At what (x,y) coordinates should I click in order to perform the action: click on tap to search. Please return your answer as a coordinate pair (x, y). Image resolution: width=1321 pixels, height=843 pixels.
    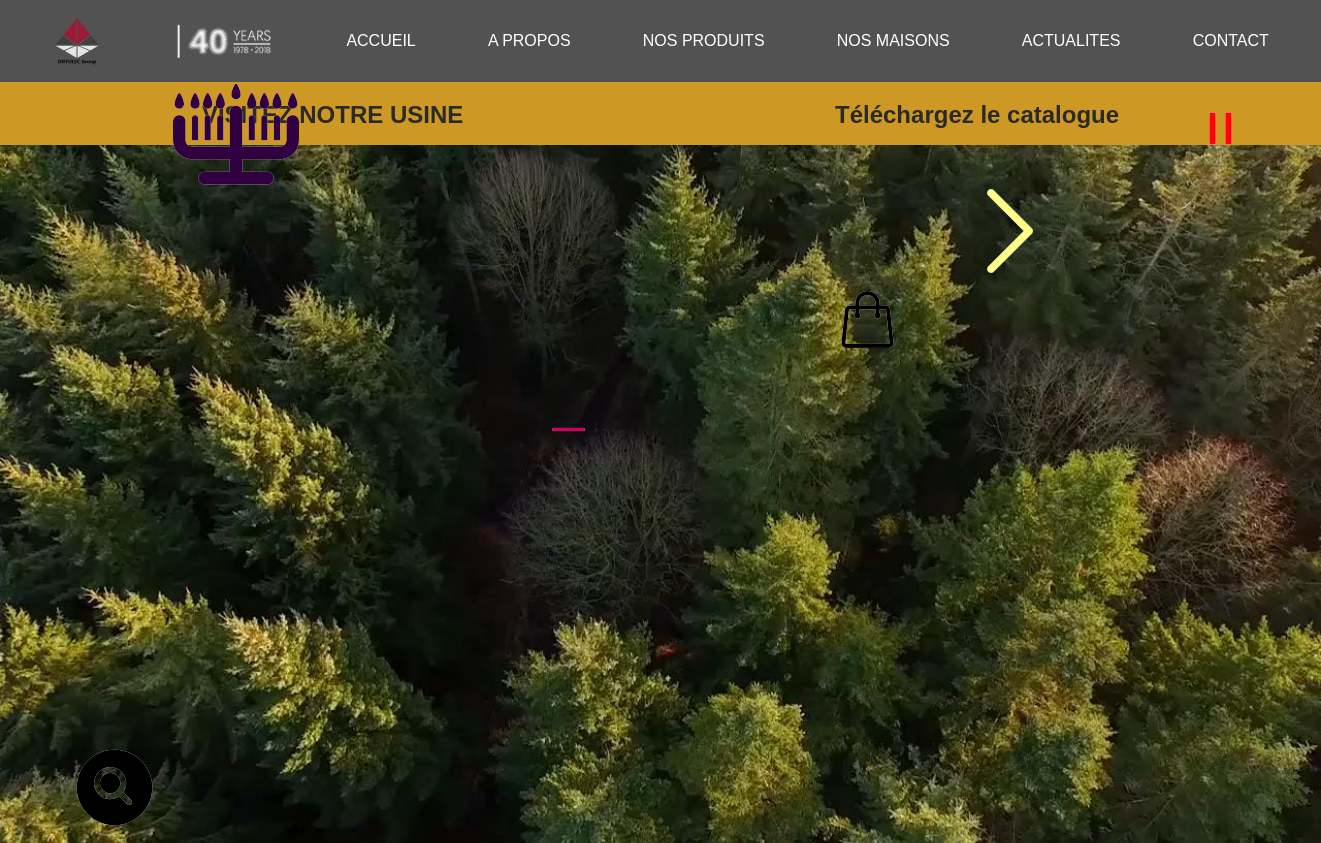
    Looking at the image, I should click on (114, 787).